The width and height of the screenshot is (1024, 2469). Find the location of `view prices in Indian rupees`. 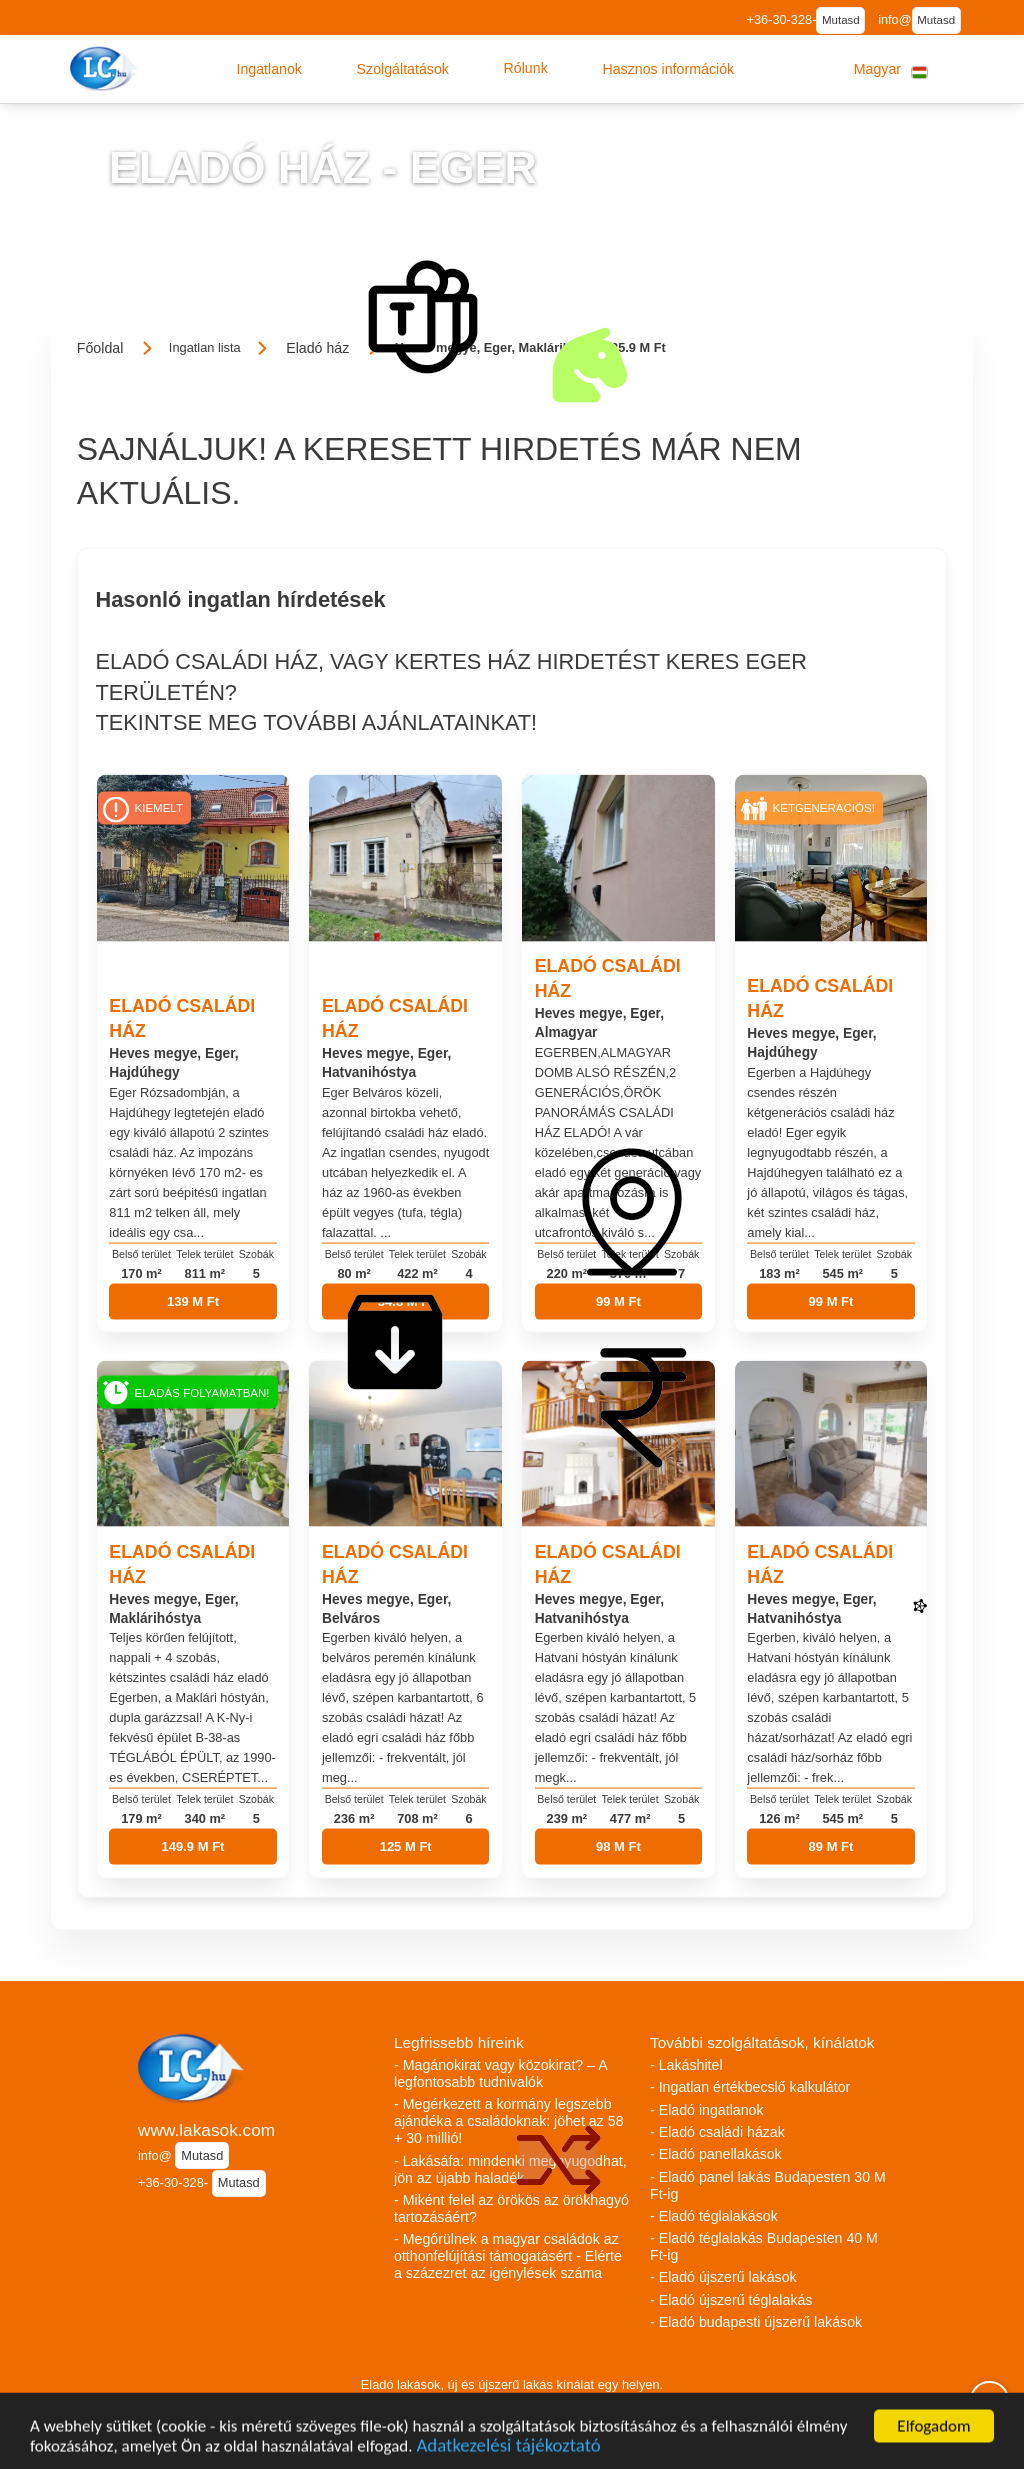

view prices in Indian rupees is located at coordinates (638, 1405).